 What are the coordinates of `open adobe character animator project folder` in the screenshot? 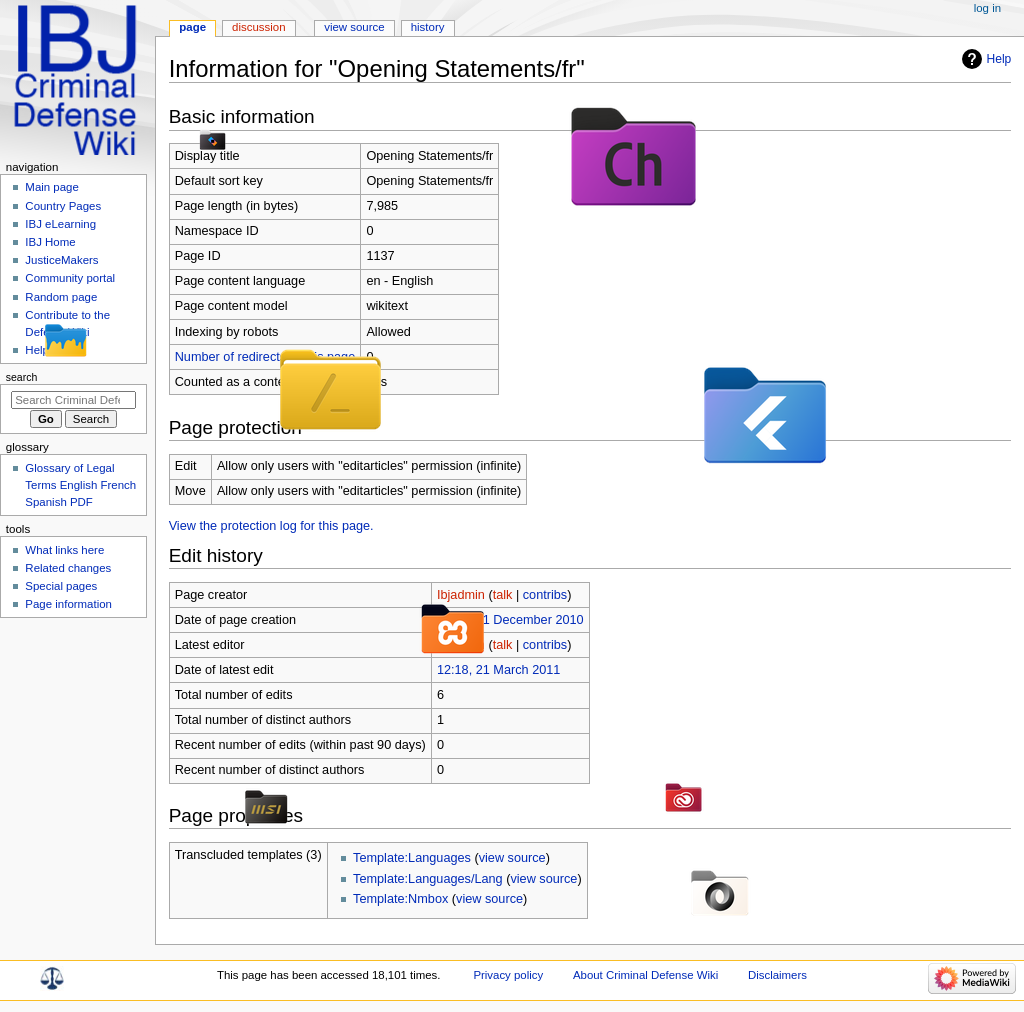 It's located at (633, 160).